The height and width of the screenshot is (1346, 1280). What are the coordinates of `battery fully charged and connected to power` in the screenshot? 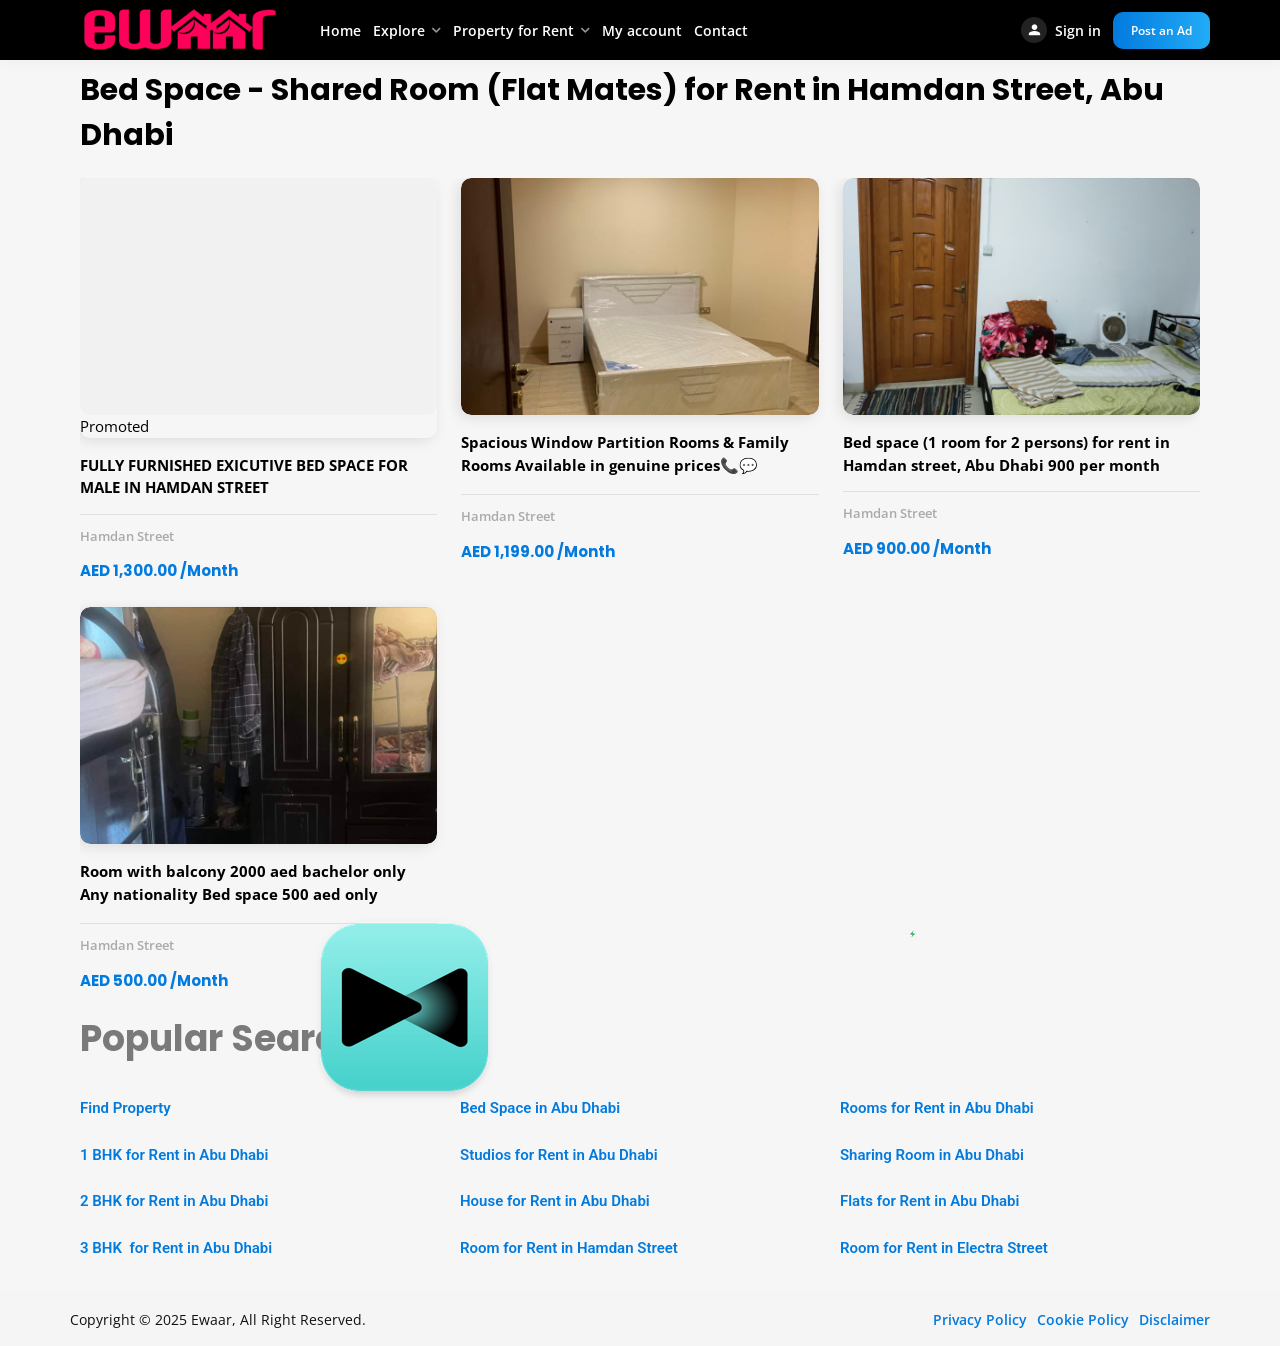 It's located at (913, 934).